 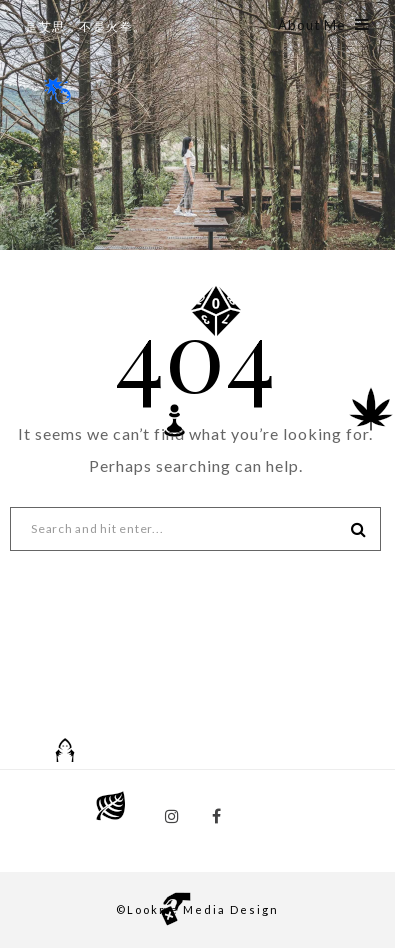 What do you see at coordinates (110, 805) in the screenshot?
I see `represents a plant or nature category` at bounding box center [110, 805].